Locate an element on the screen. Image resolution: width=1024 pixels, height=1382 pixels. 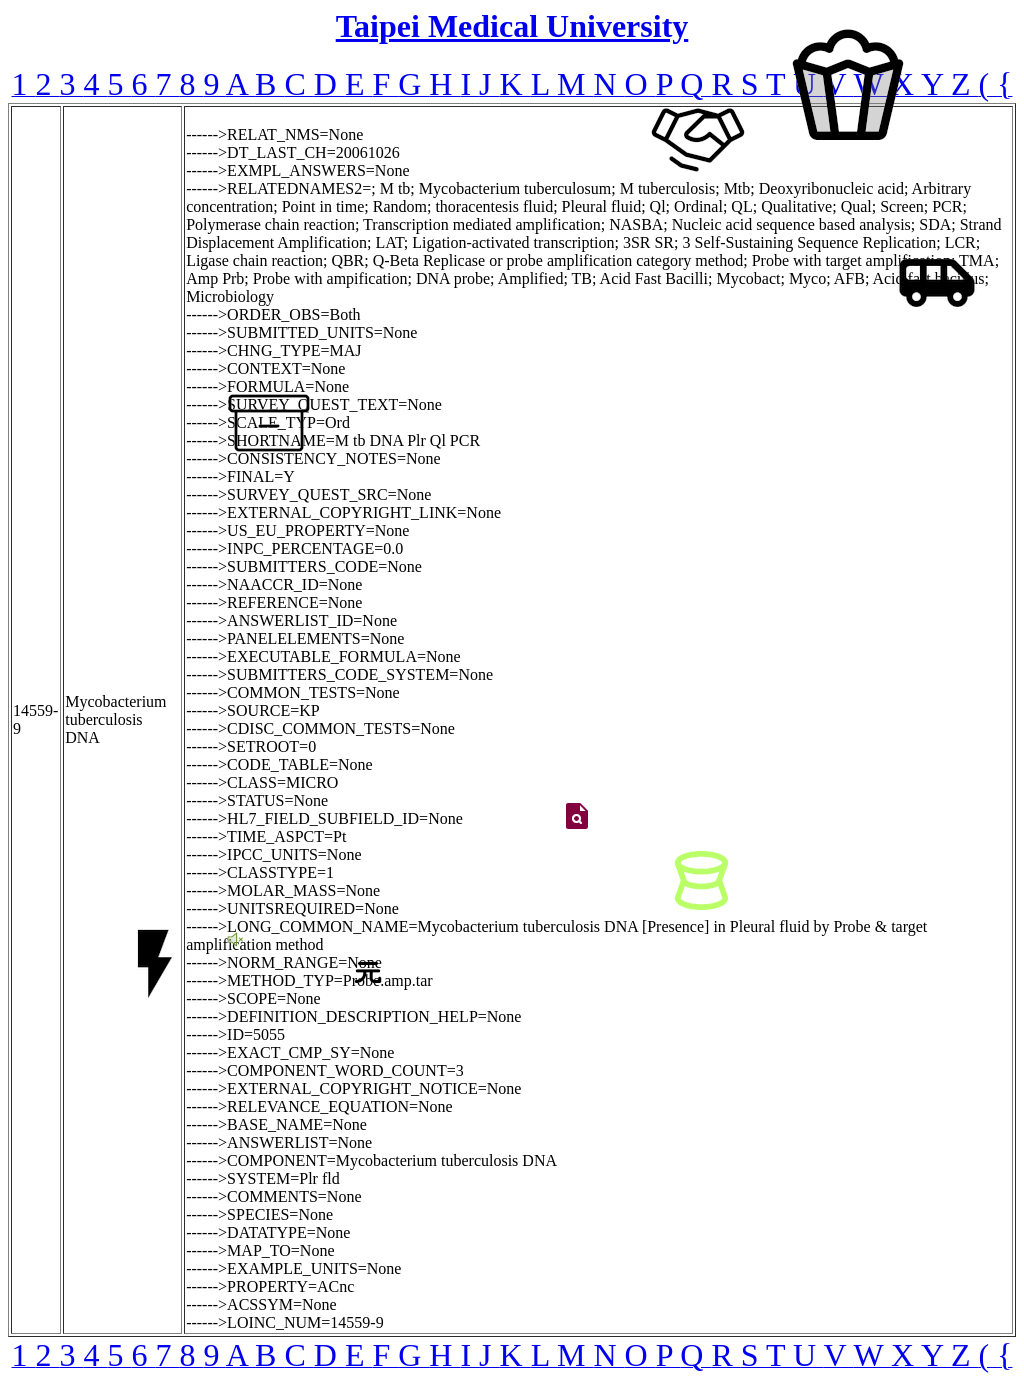
initiate a partnership or collaboration is located at coordinates (698, 137).